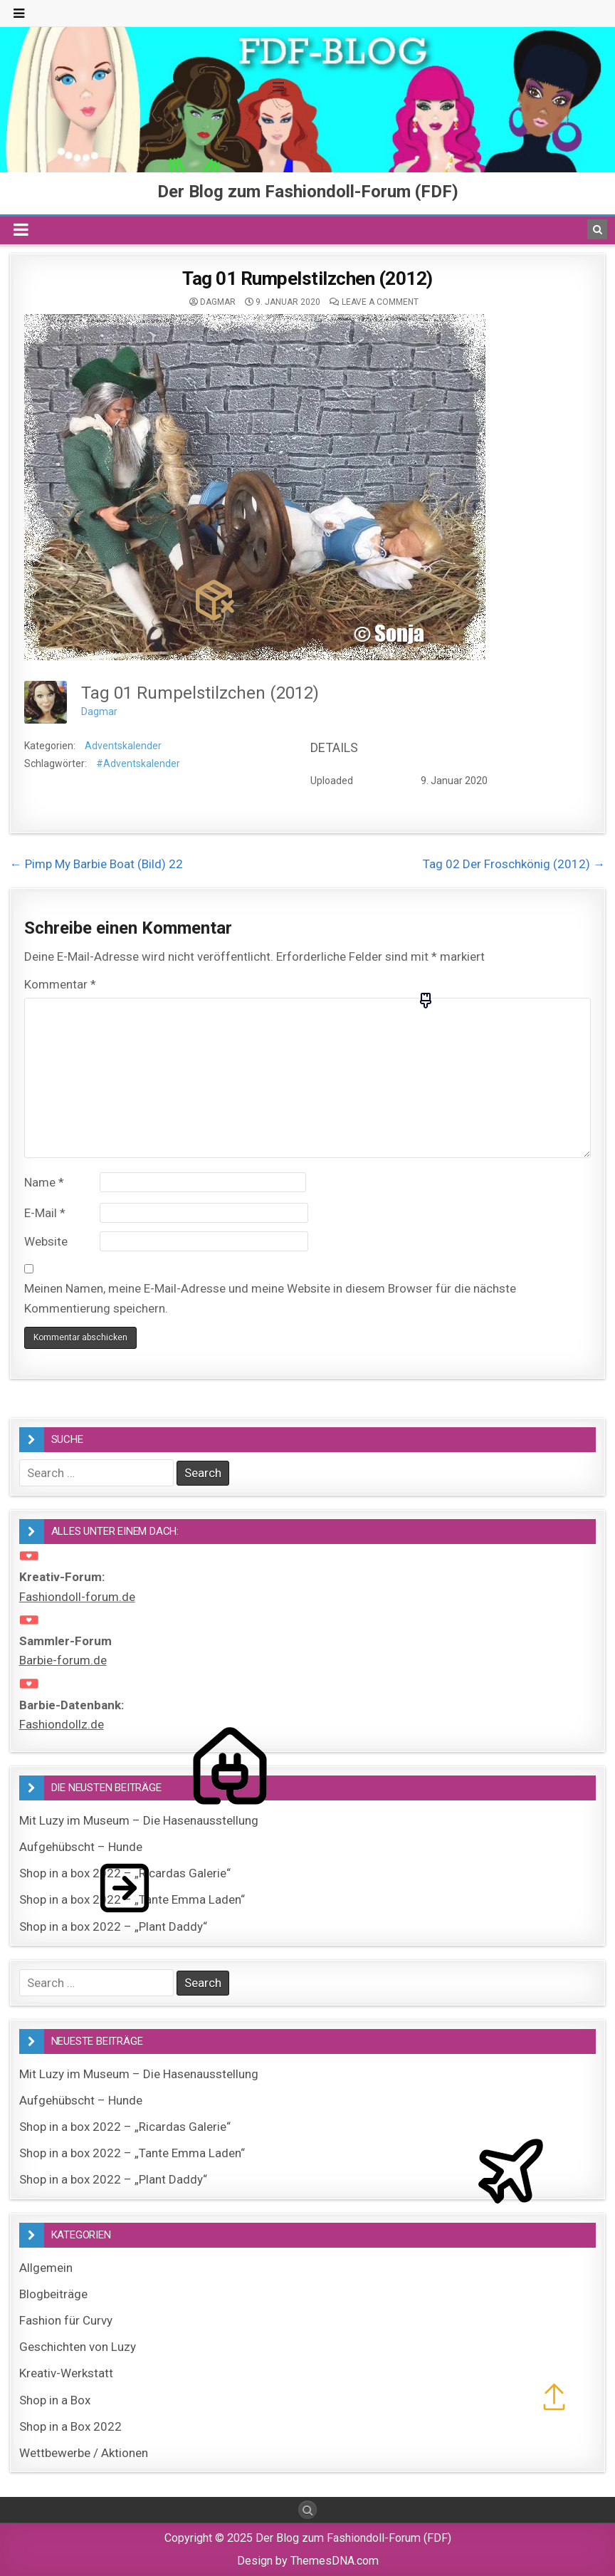  I want to click on enable airplane mode, so click(510, 2171).